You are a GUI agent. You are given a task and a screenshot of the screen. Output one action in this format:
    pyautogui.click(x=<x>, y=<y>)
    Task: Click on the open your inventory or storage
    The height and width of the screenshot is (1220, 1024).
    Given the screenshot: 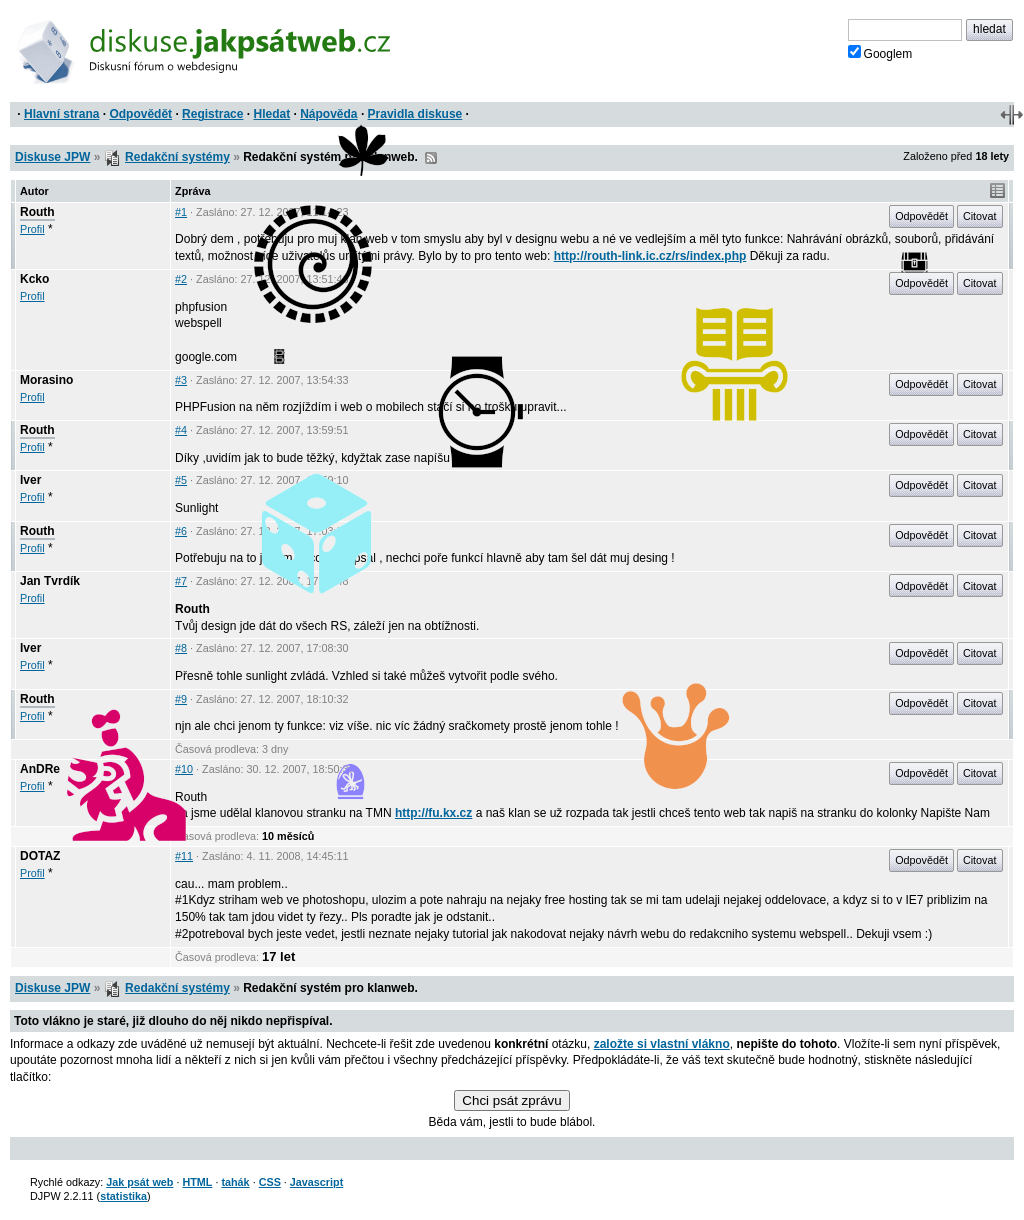 What is the action you would take?
    pyautogui.click(x=914, y=262)
    